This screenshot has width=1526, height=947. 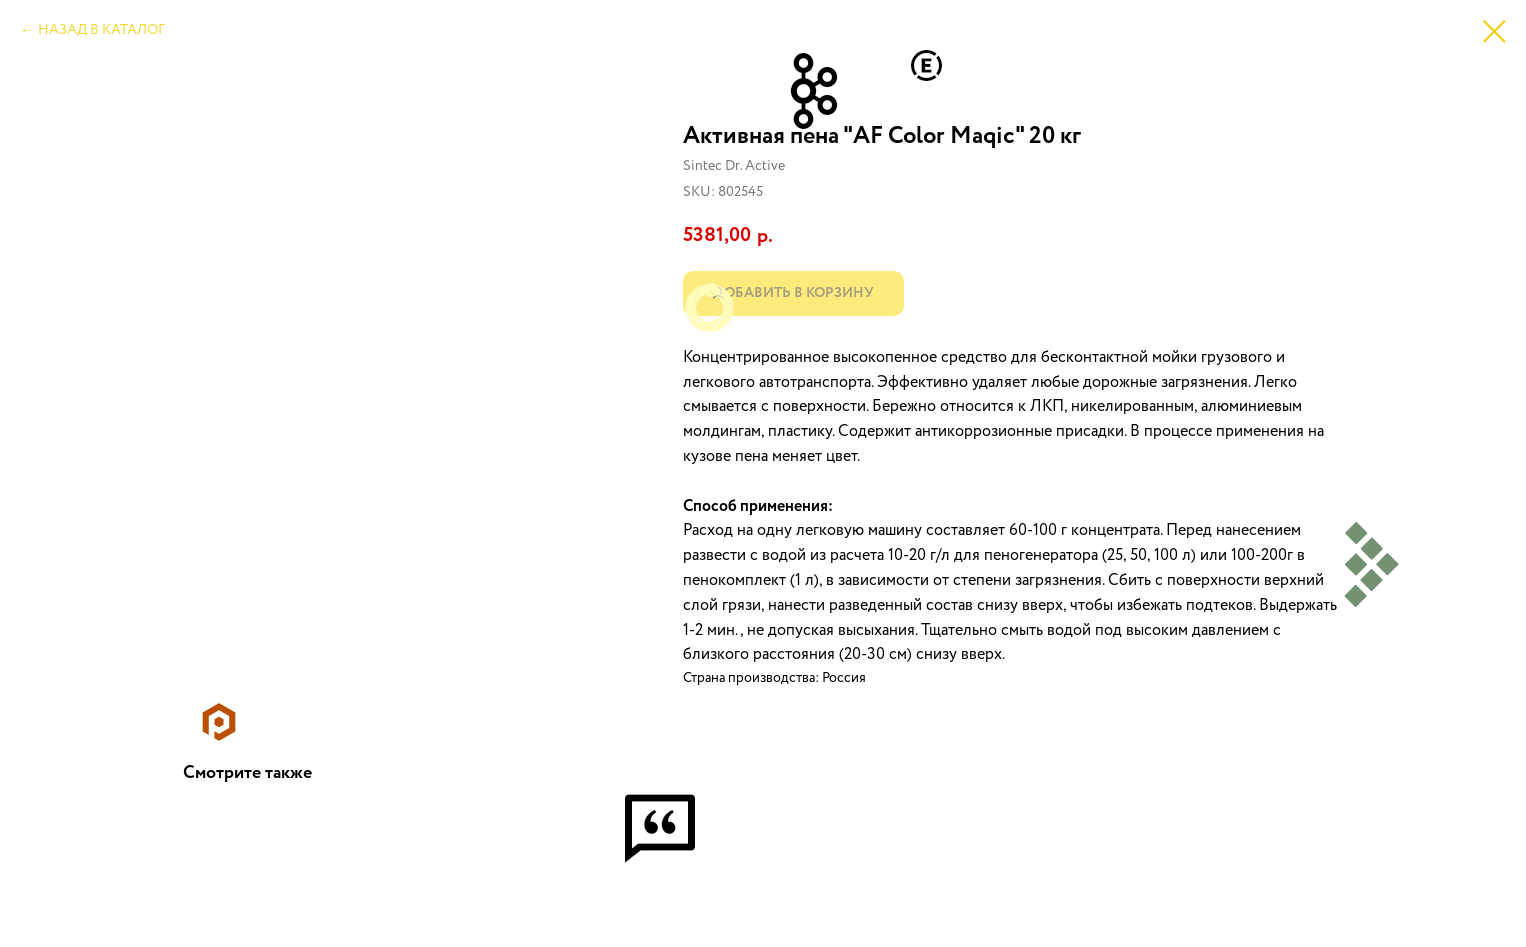 What do you see at coordinates (660, 826) in the screenshot?
I see `view quoted messages or replies` at bounding box center [660, 826].